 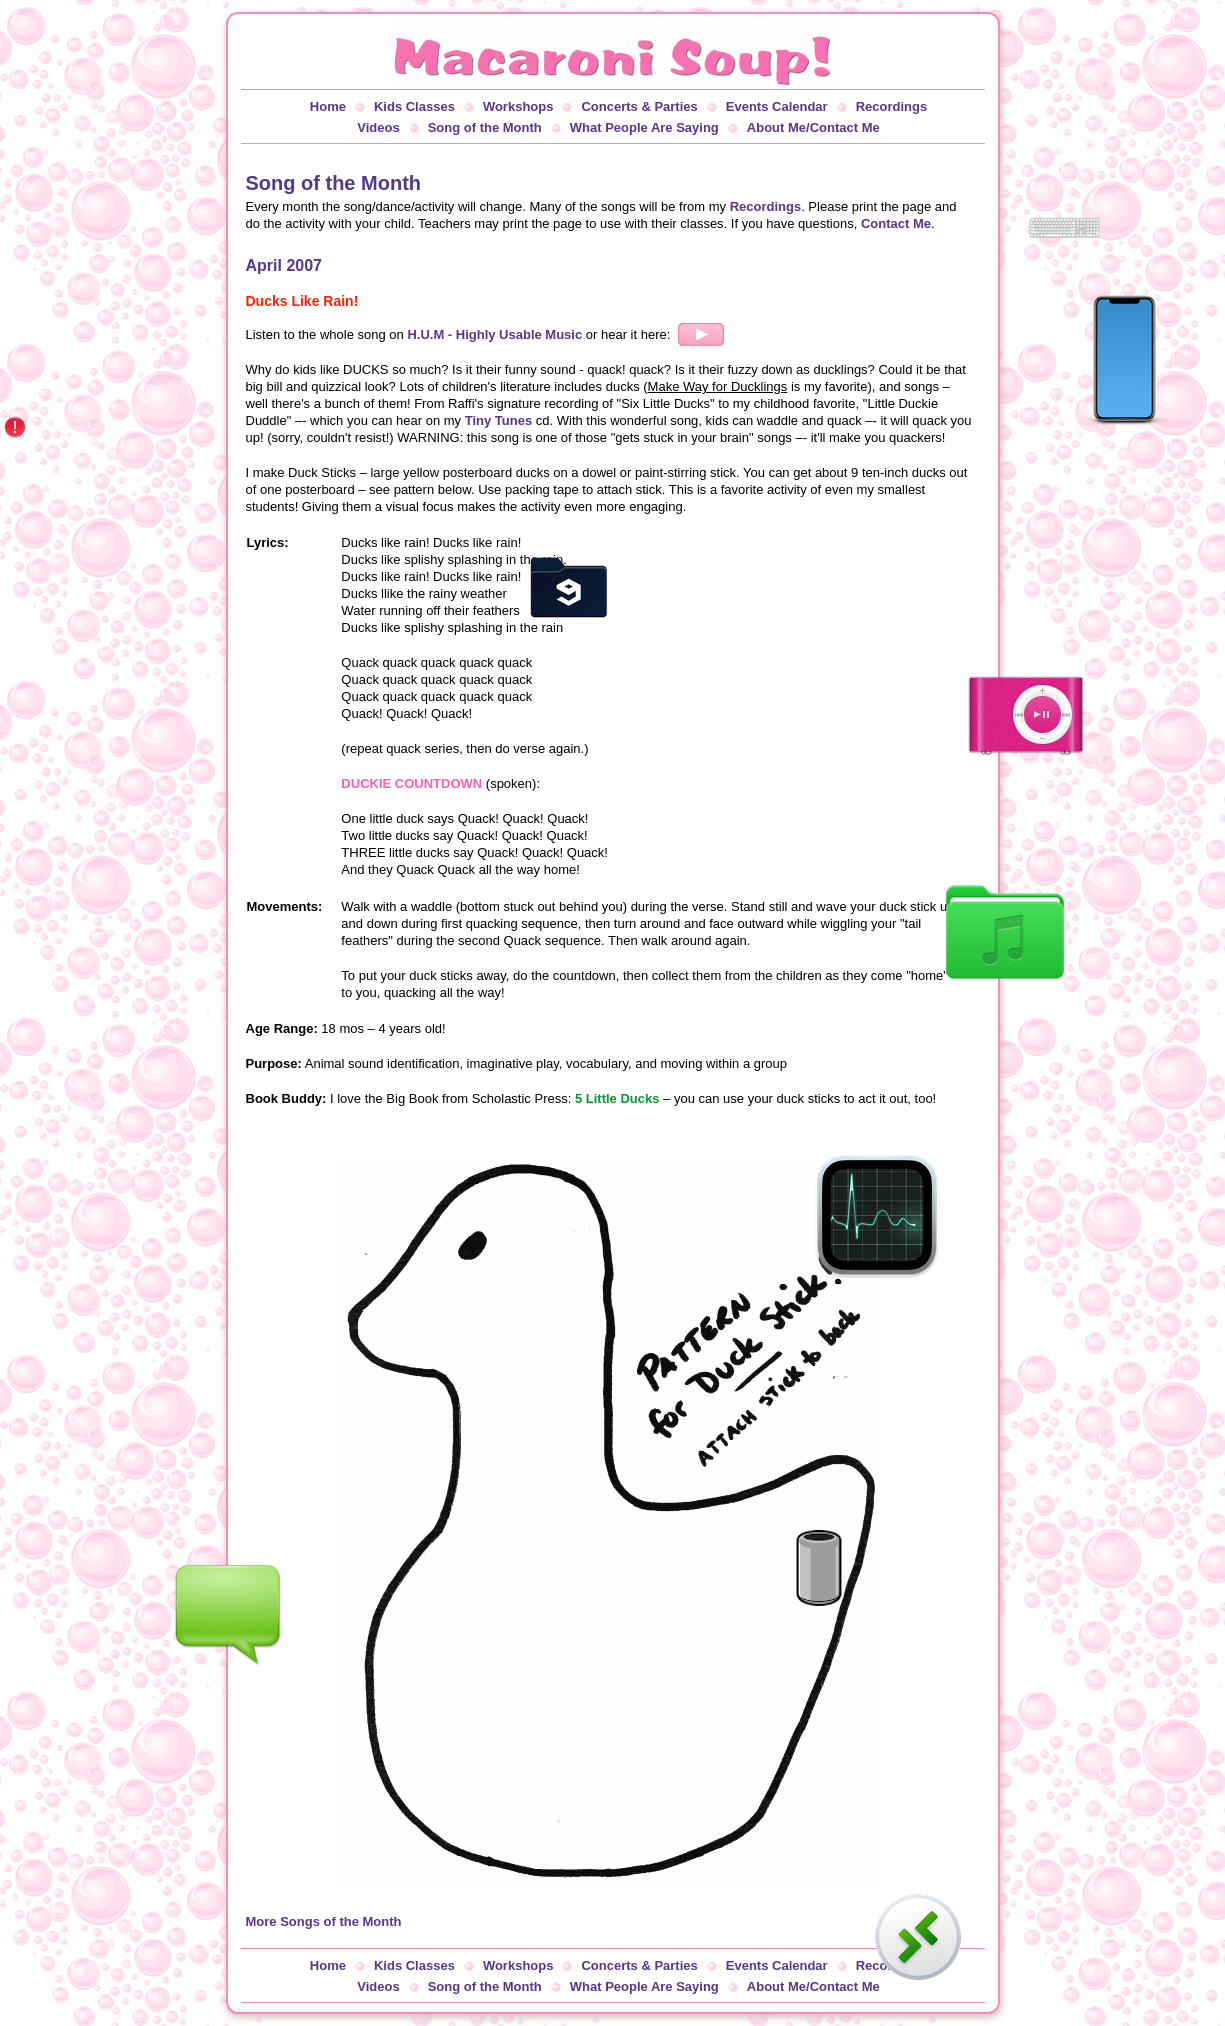 What do you see at coordinates (877, 1215) in the screenshot?
I see `open activity monitor to view system processes` at bounding box center [877, 1215].